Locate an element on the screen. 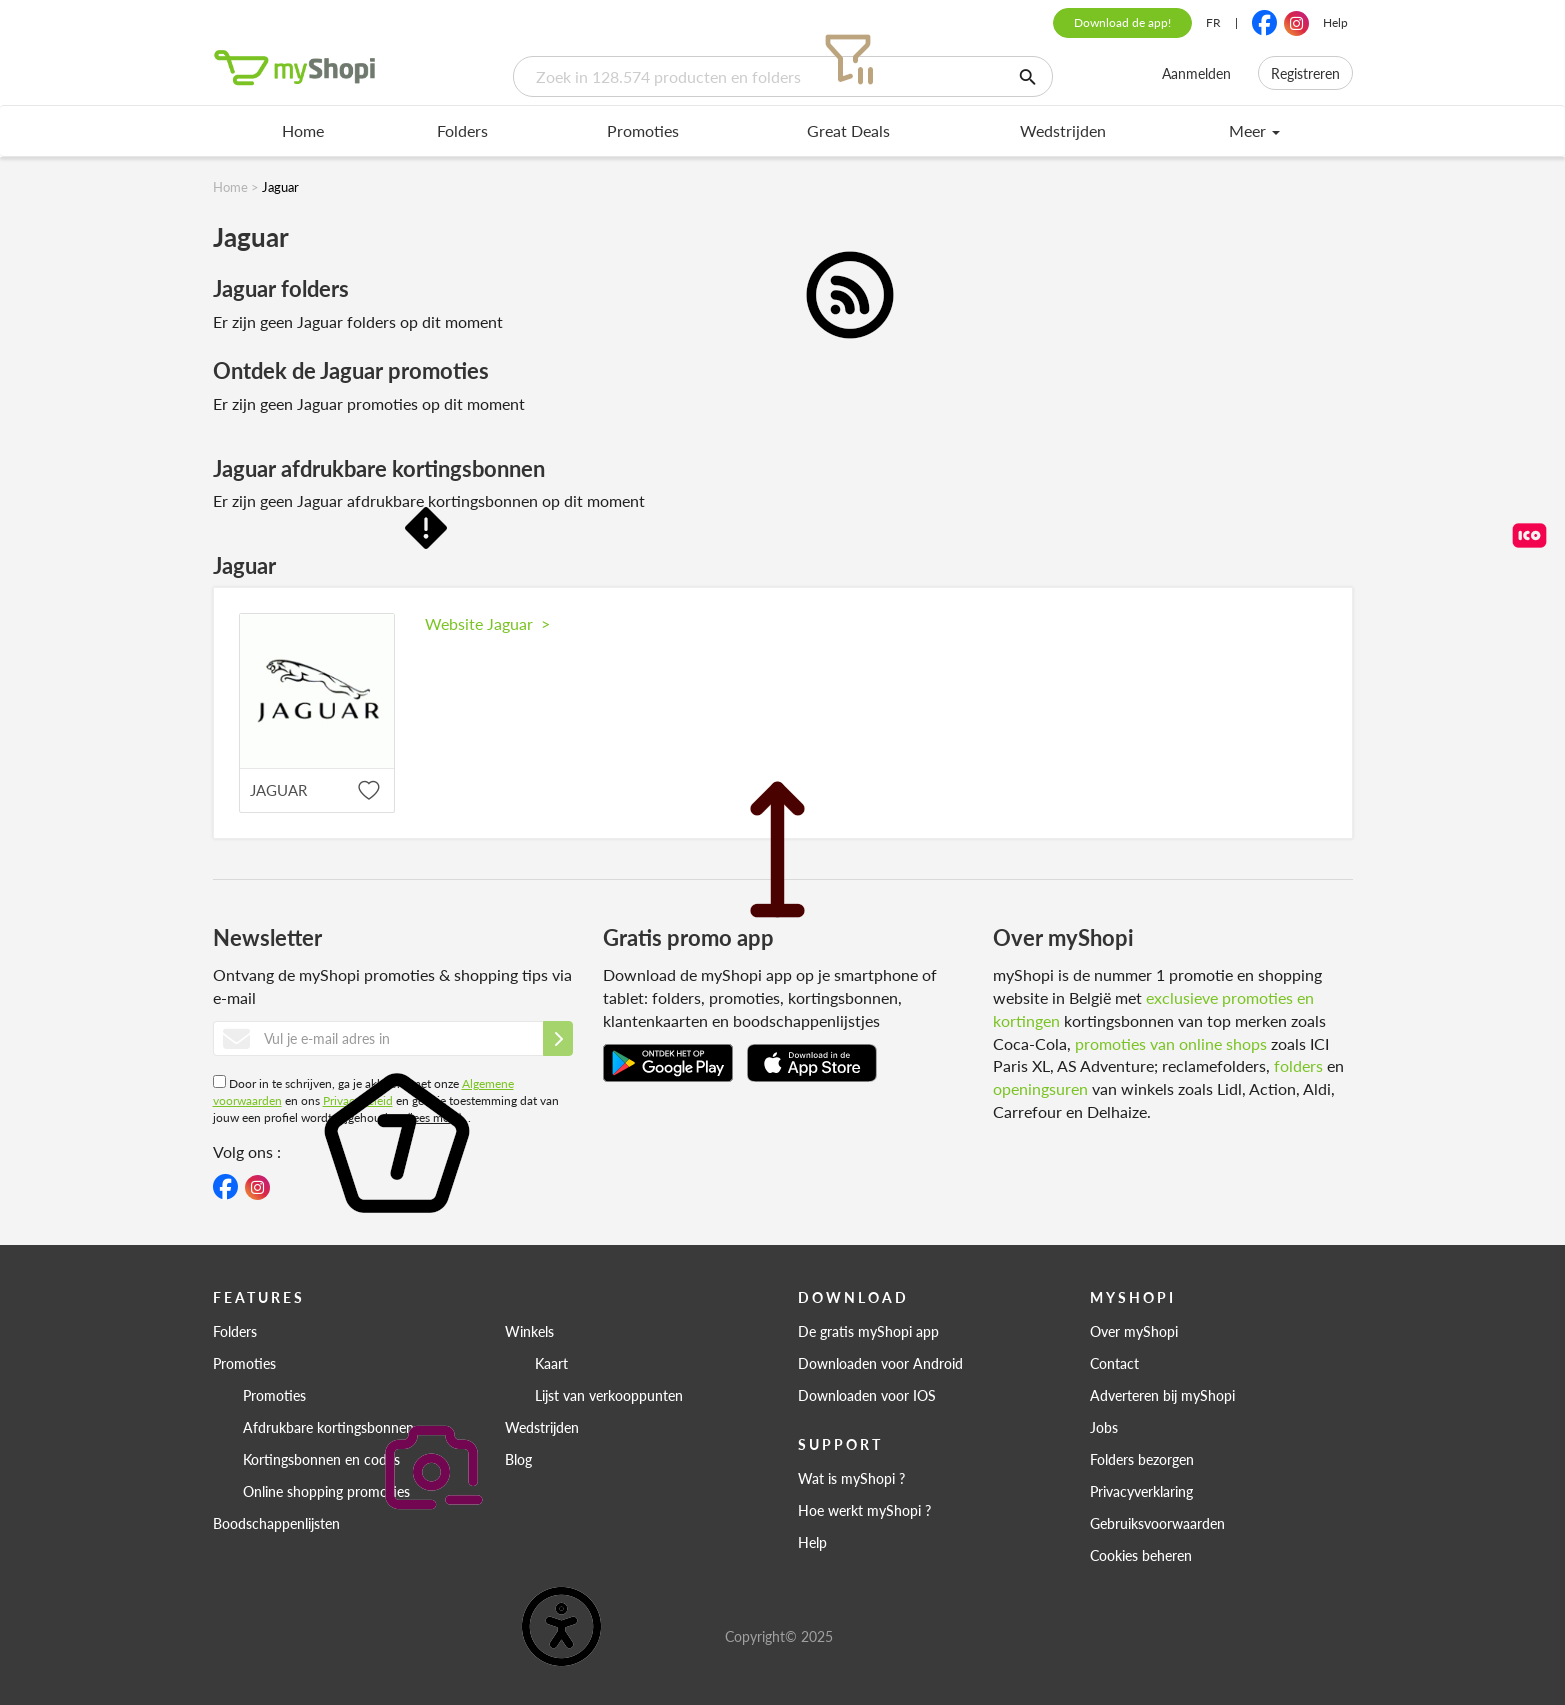  move item to top of list is located at coordinates (777, 849).